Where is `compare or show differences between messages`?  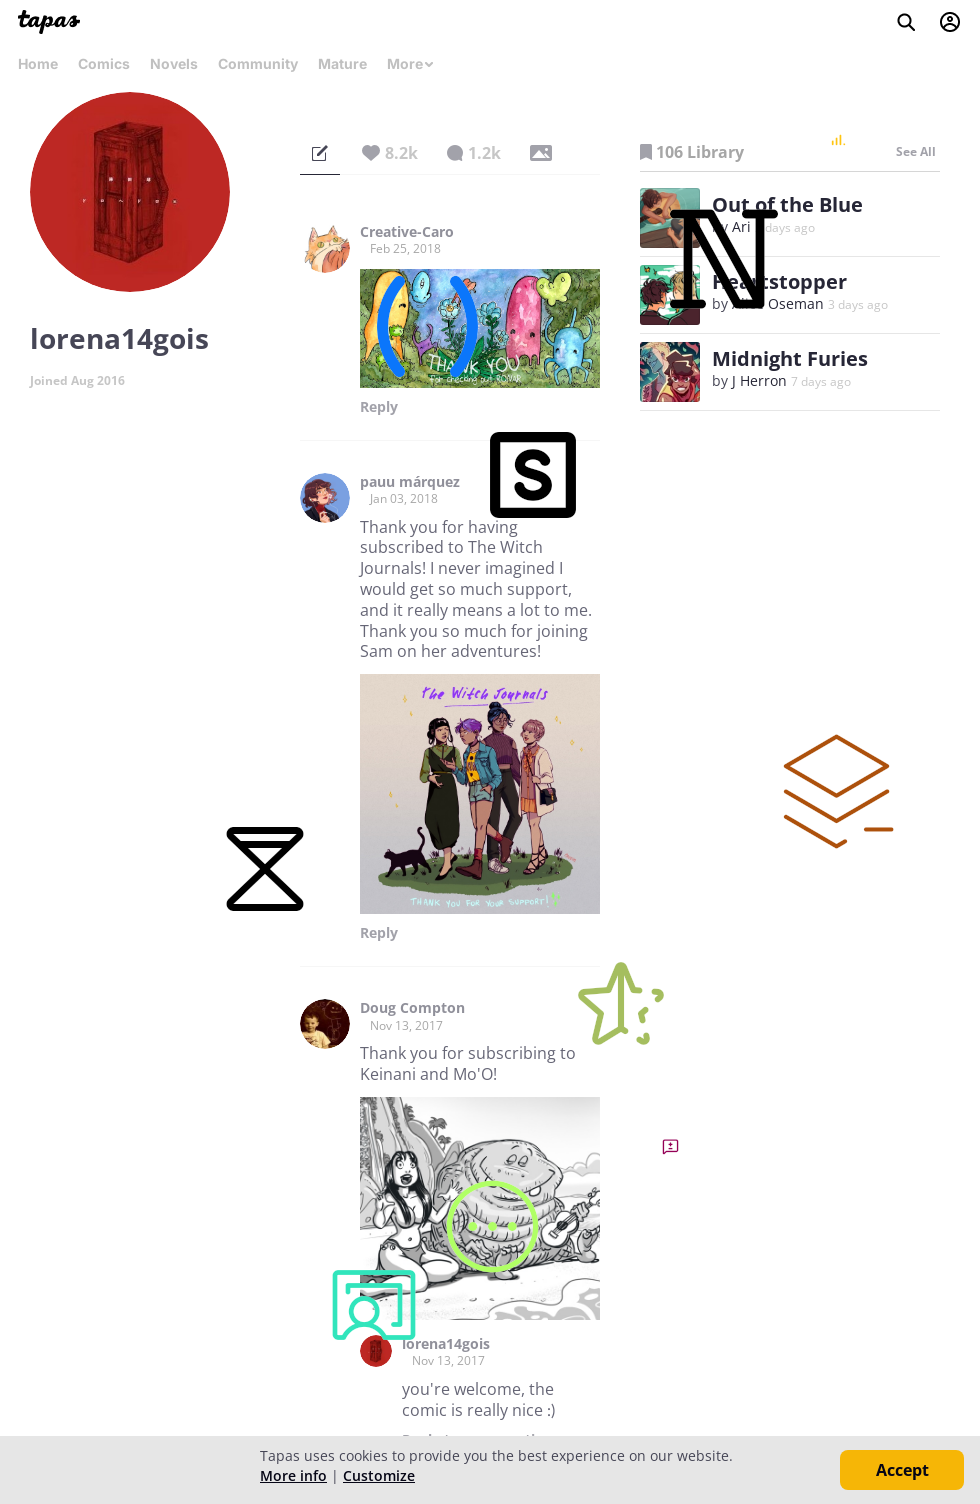 compare or show differences between messages is located at coordinates (670, 1146).